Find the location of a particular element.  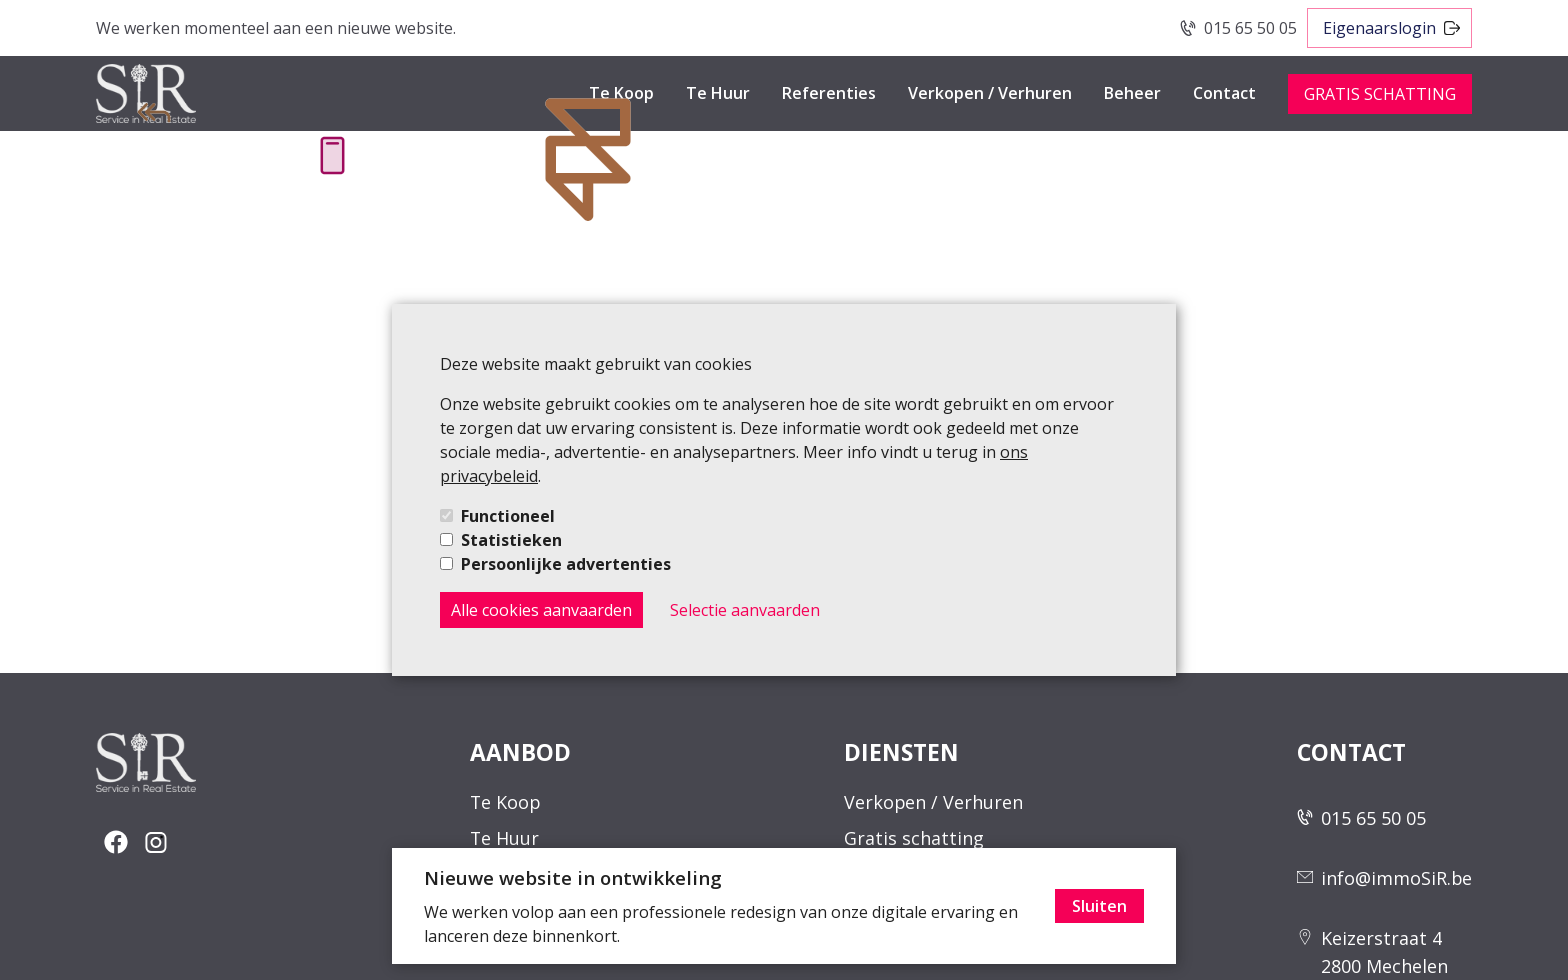

open Framer design tool is located at coordinates (588, 157).